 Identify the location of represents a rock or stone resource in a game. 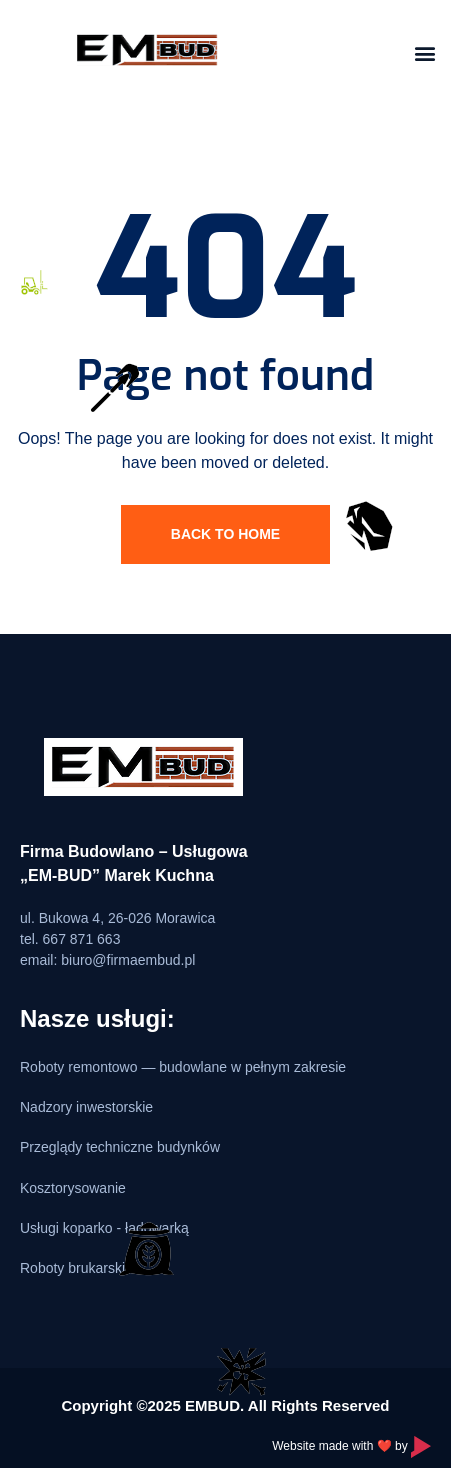
(369, 526).